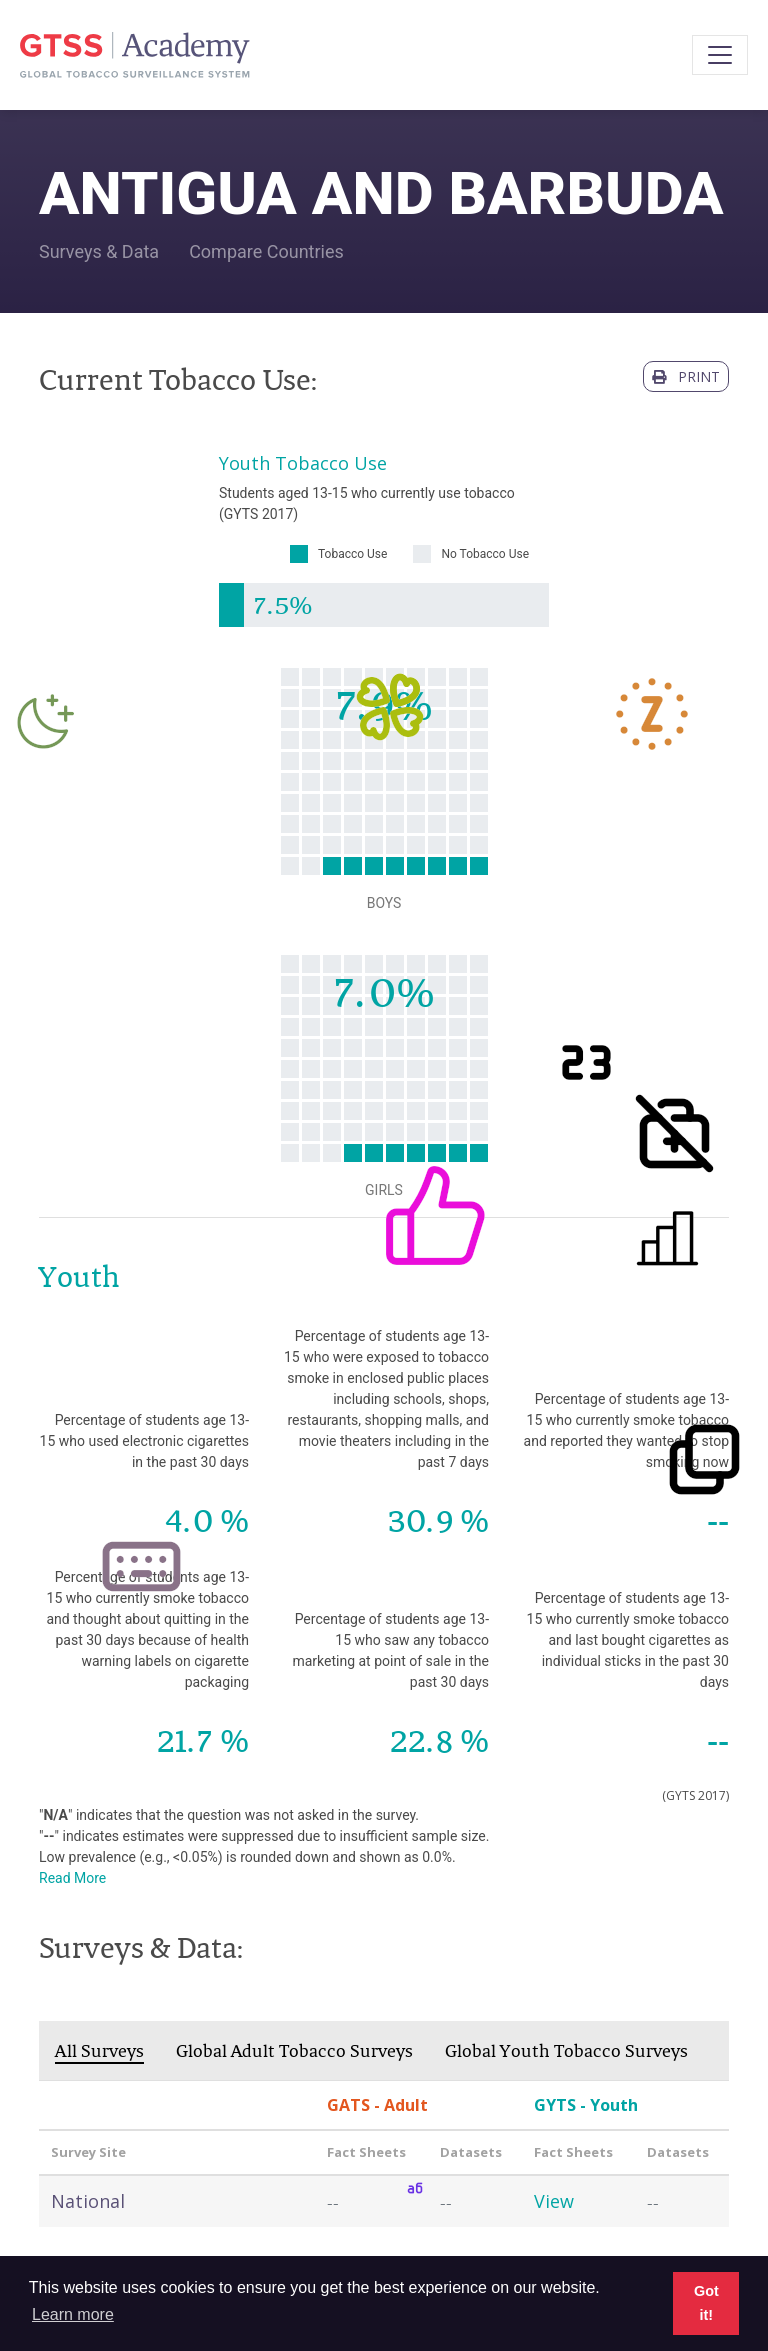  What do you see at coordinates (415, 2188) in the screenshot?
I see `switch to cyrillic keyboard layout` at bounding box center [415, 2188].